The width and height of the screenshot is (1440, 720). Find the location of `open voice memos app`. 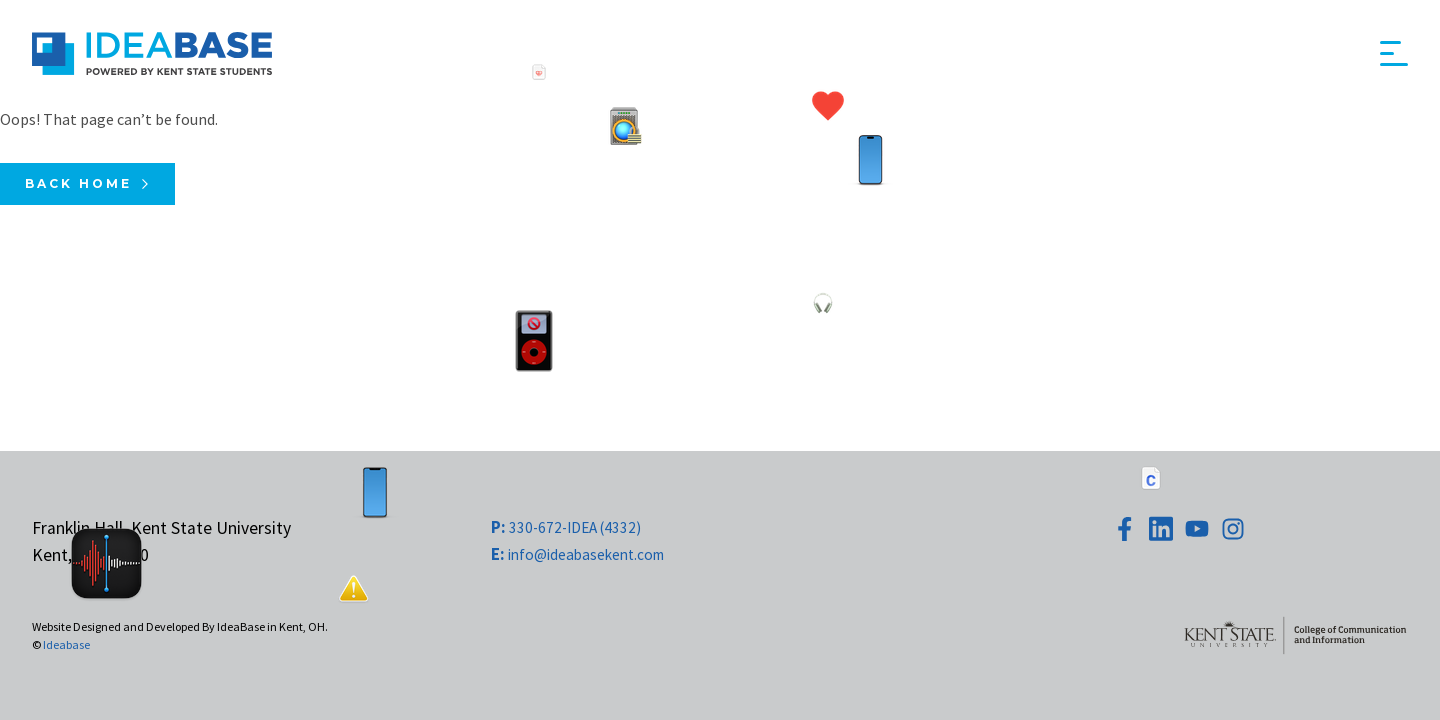

open voice memos app is located at coordinates (106, 563).